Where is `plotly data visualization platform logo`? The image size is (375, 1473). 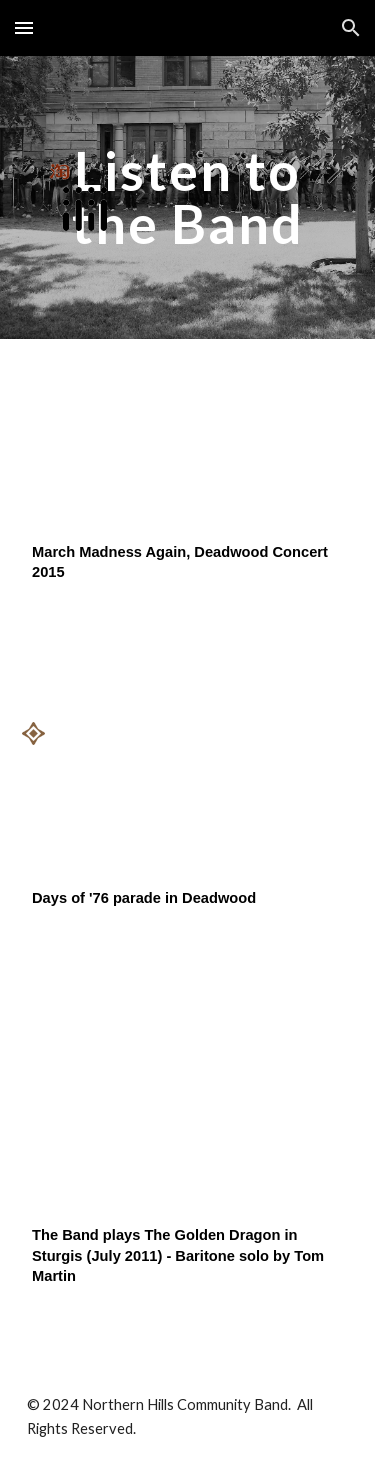
plotly data visualization platform logo is located at coordinates (85, 209).